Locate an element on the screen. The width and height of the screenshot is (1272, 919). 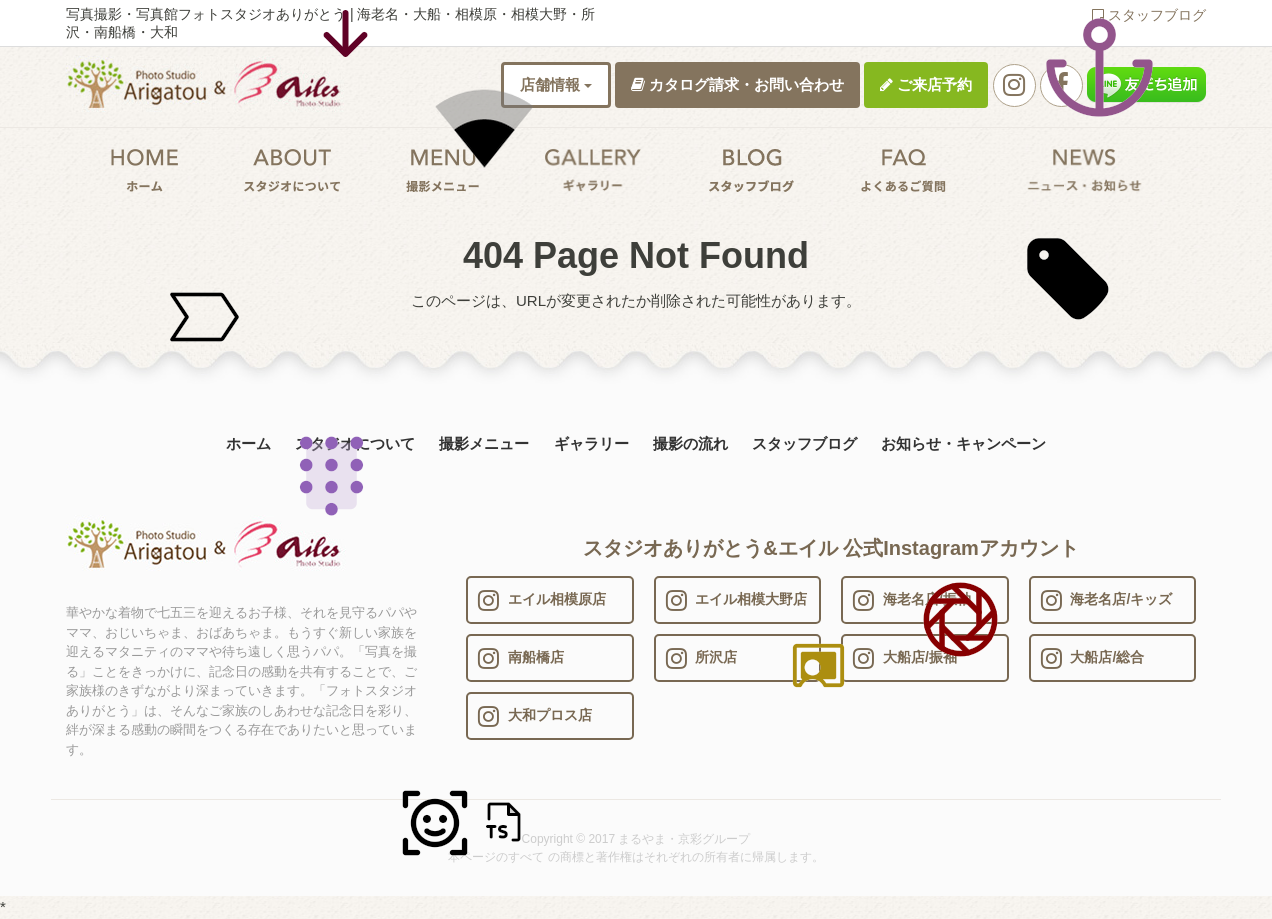
adjust camera aperture settings is located at coordinates (960, 619).